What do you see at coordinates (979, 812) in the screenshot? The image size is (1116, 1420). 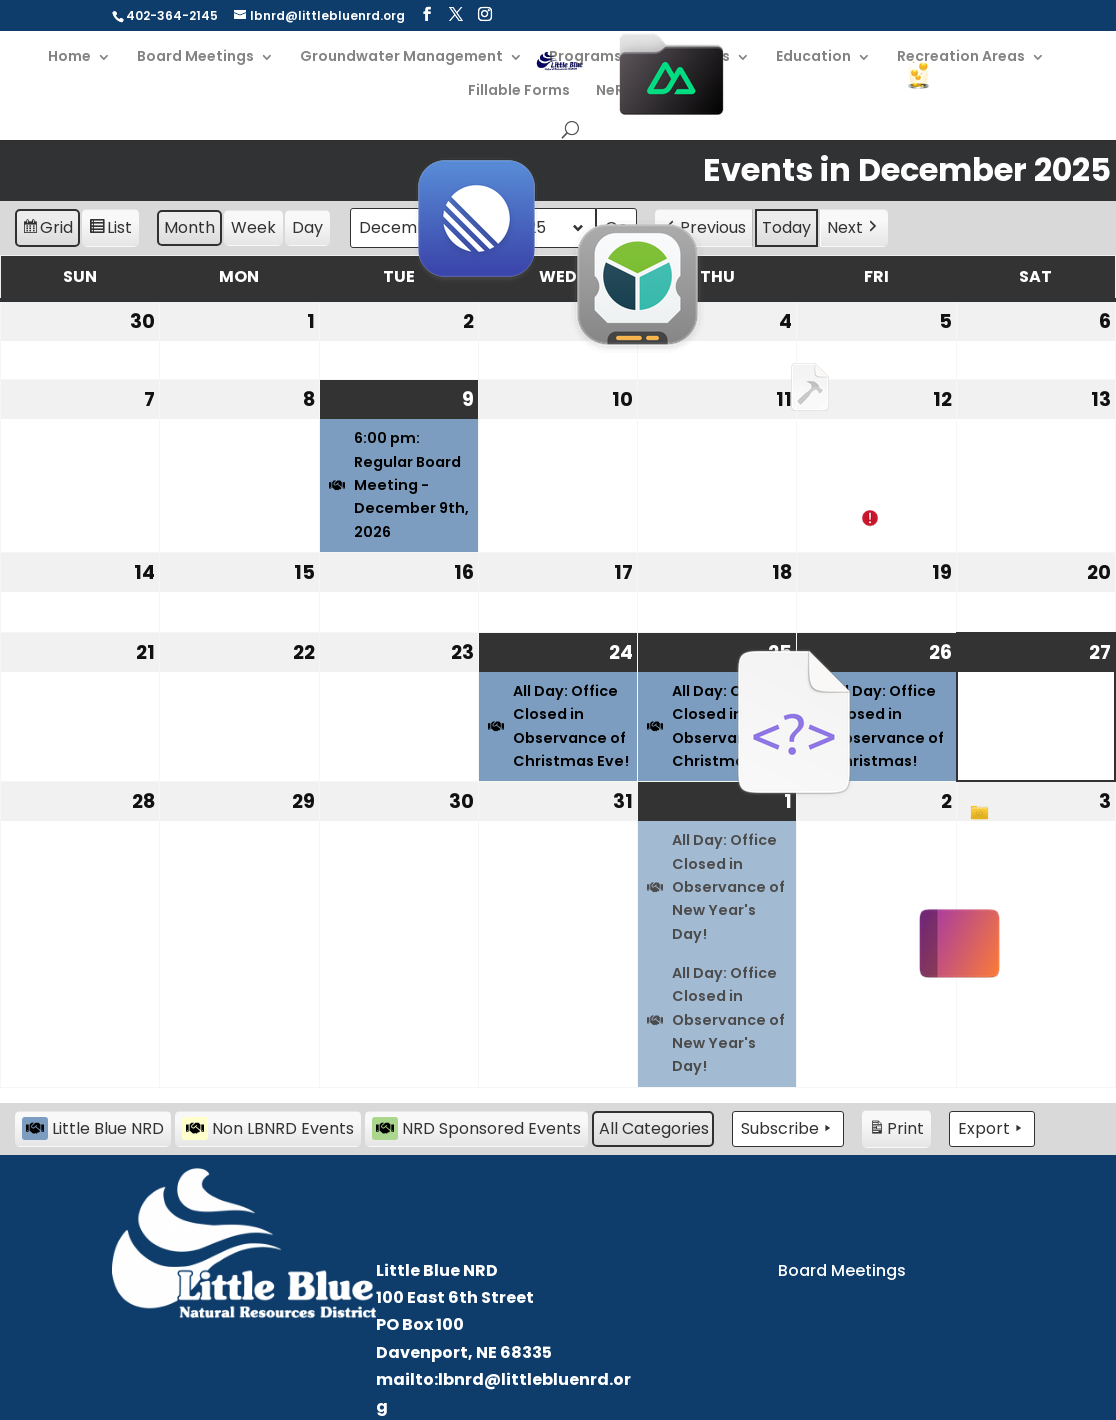 I see `open your code projects folder` at bounding box center [979, 812].